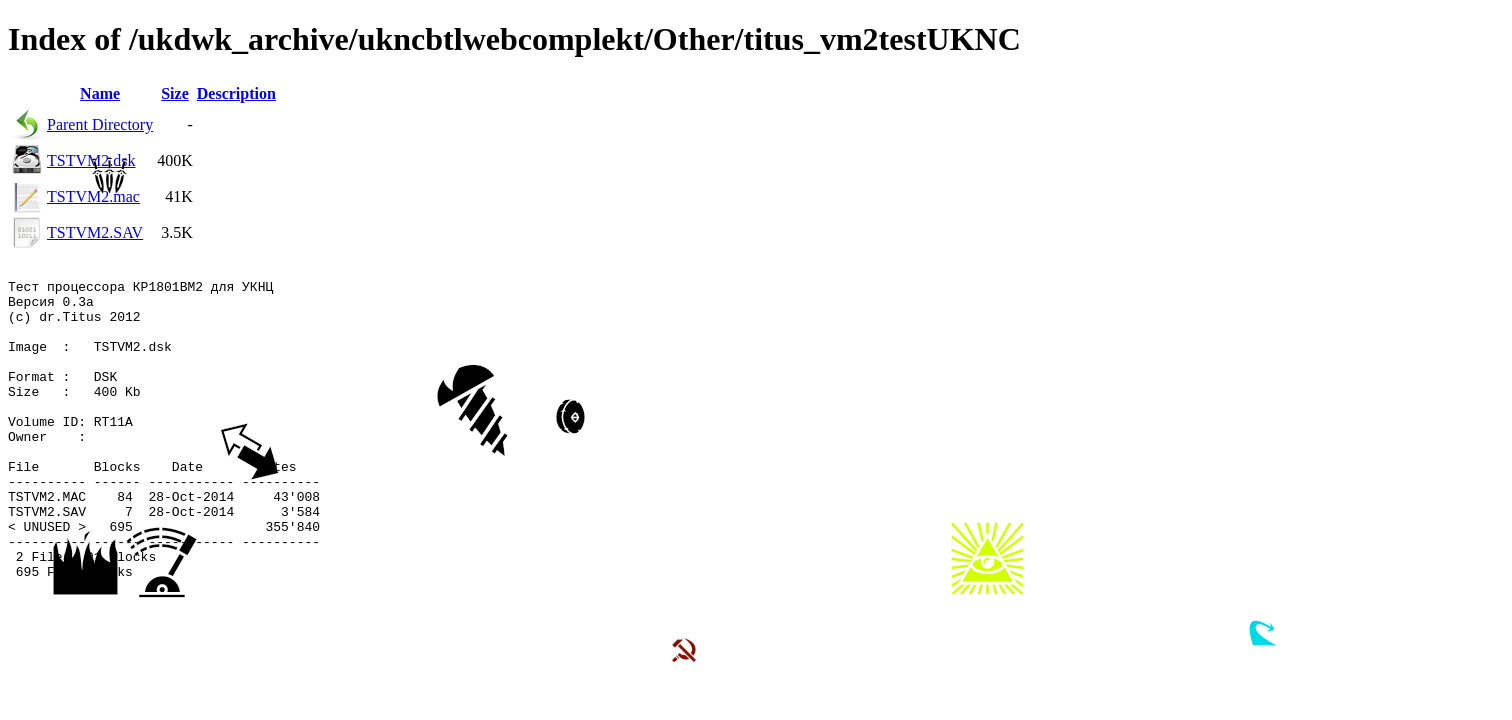  Describe the element at coordinates (570, 416) in the screenshot. I see `ancient or prehistoric game element` at that location.